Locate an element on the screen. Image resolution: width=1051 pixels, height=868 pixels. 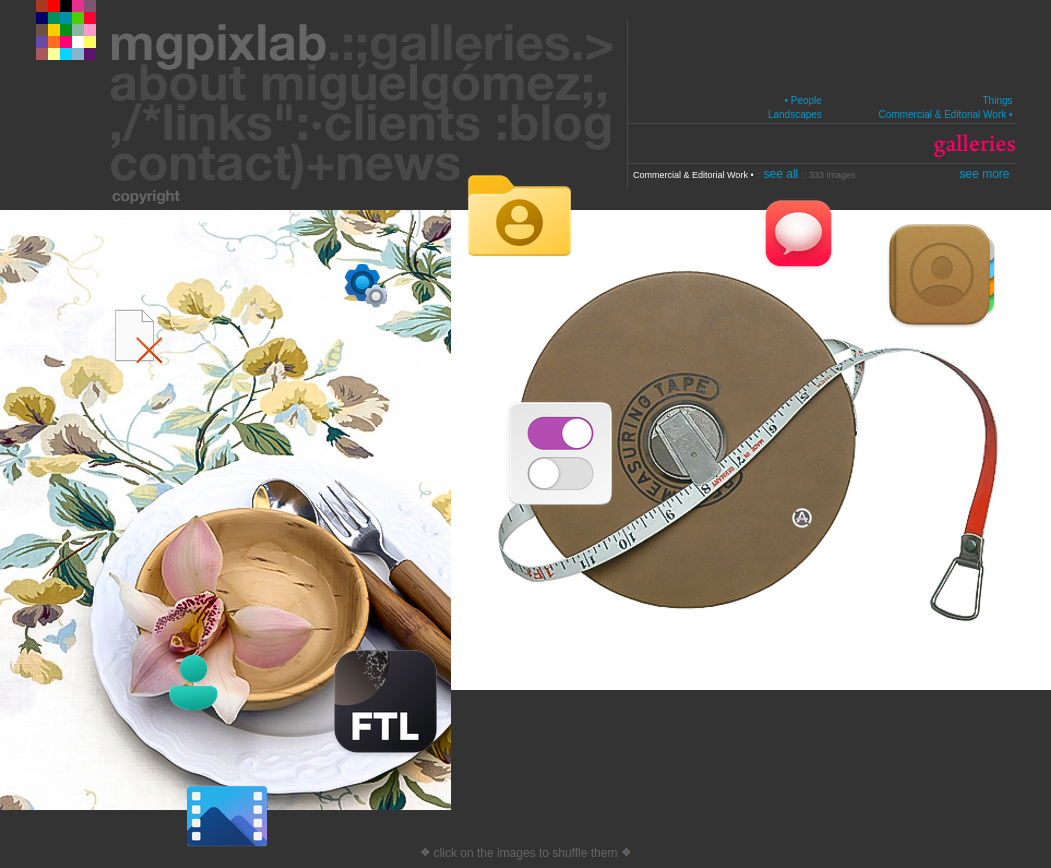
open the contacts app is located at coordinates (939, 274).